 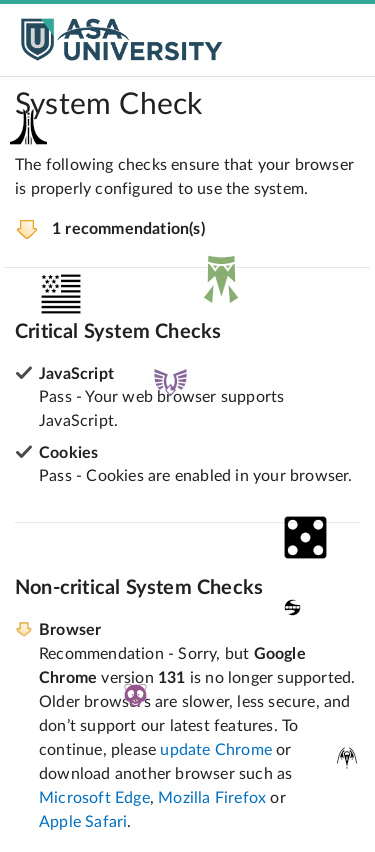 What do you see at coordinates (347, 758) in the screenshot?
I see `select a scout ship unit in a strategy game` at bounding box center [347, 758].